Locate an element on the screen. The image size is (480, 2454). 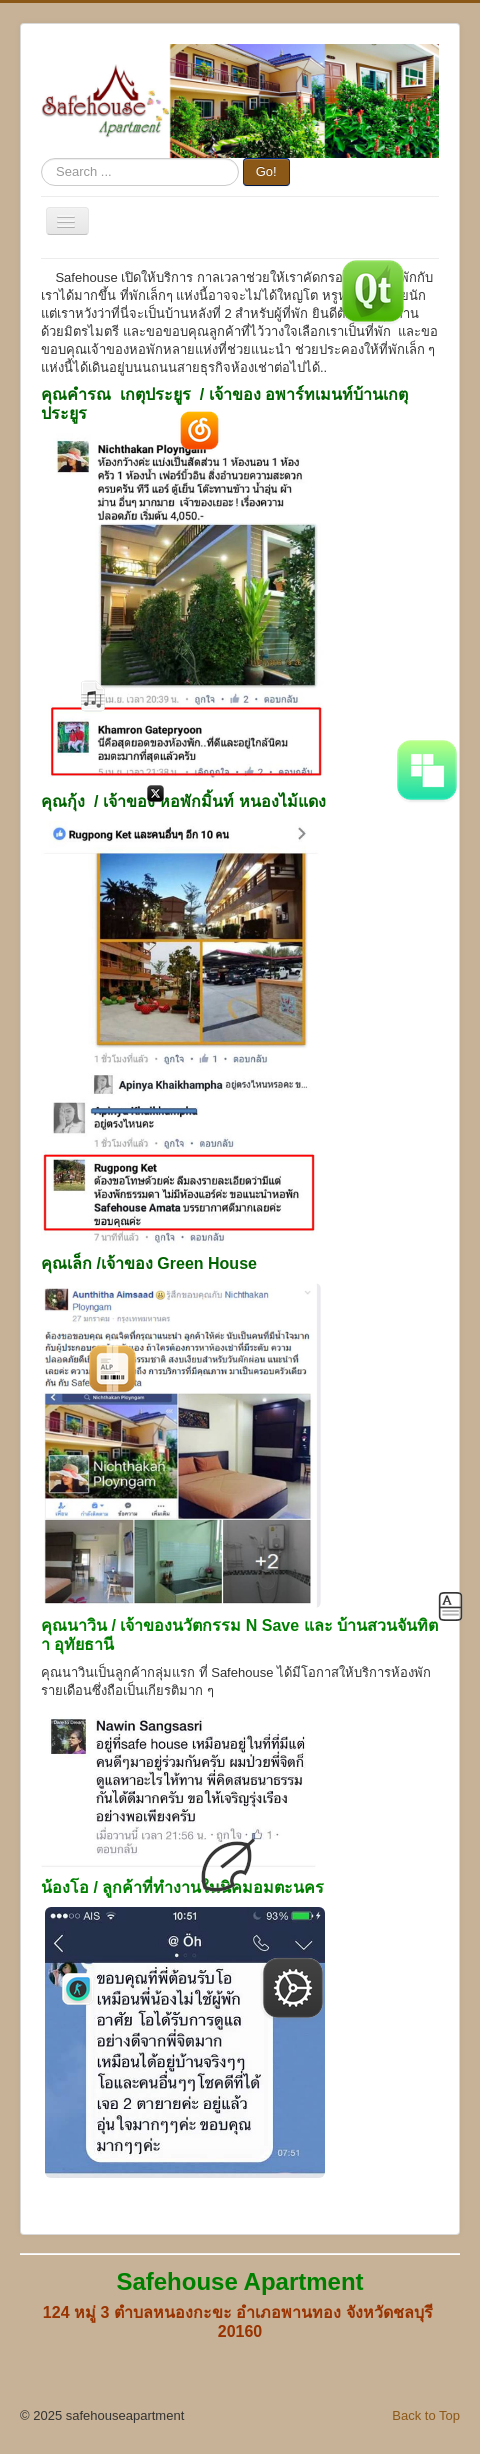
open the X (formerly Twitter) app is located at coordinates (155, 793).